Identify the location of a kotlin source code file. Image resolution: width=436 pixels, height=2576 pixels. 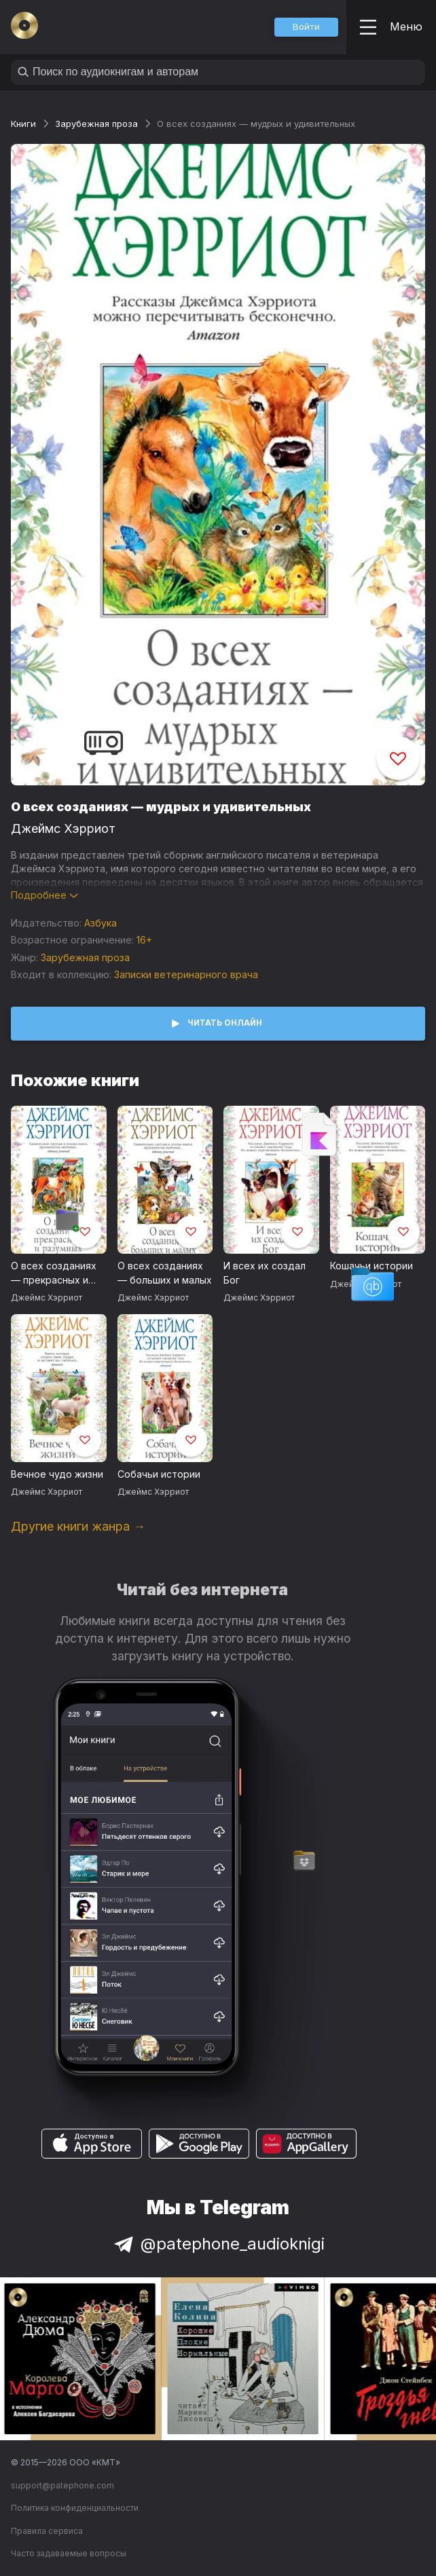
(319, 1134).